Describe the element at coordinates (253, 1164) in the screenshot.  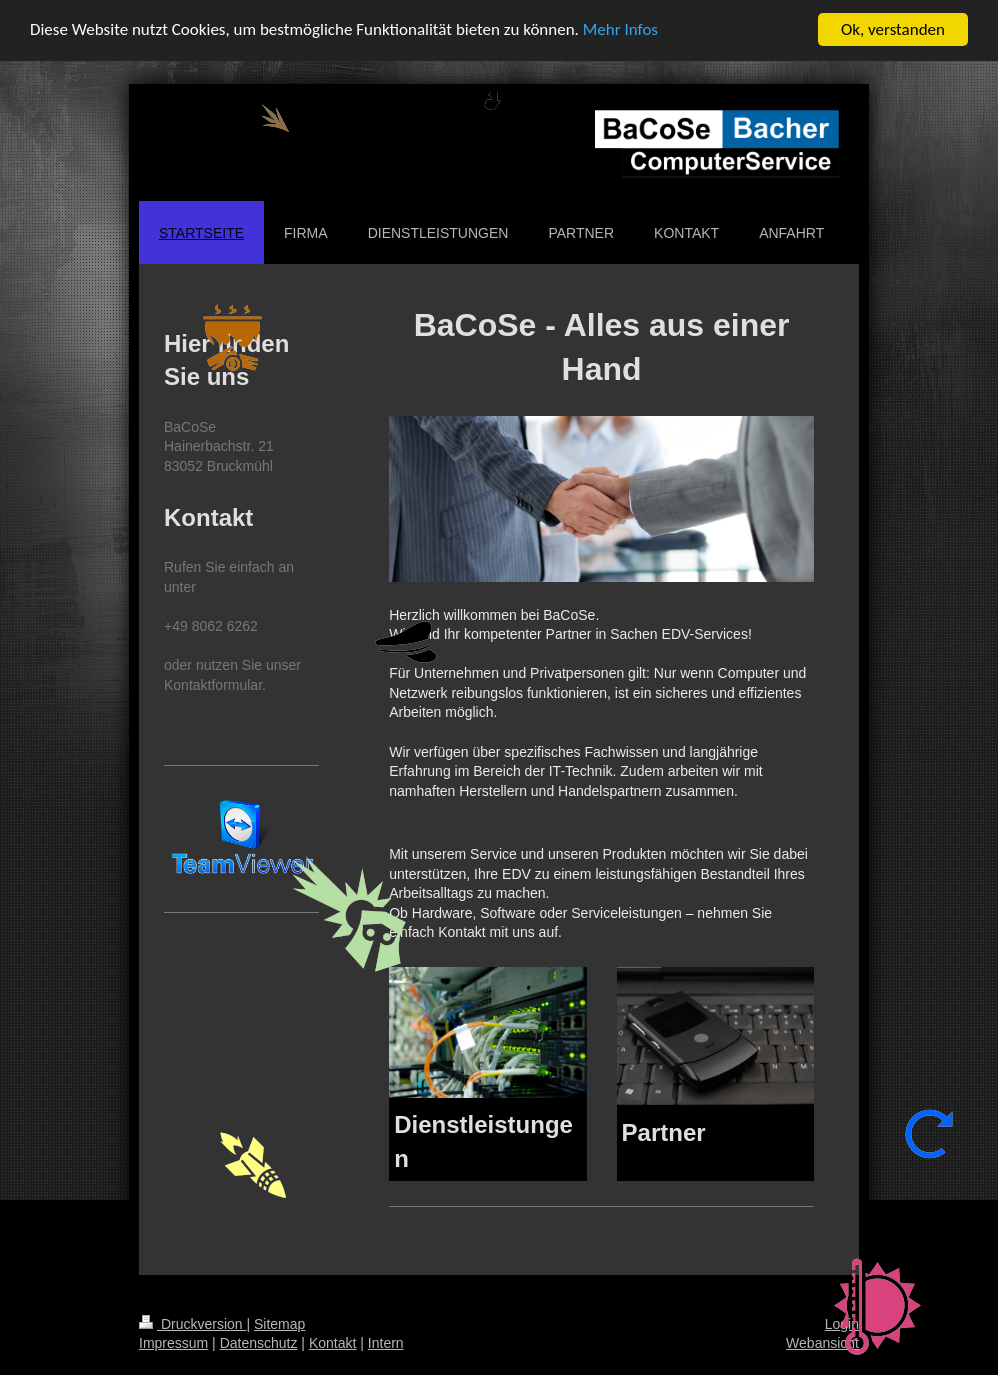
I see `launch or deploy an application` at that location.